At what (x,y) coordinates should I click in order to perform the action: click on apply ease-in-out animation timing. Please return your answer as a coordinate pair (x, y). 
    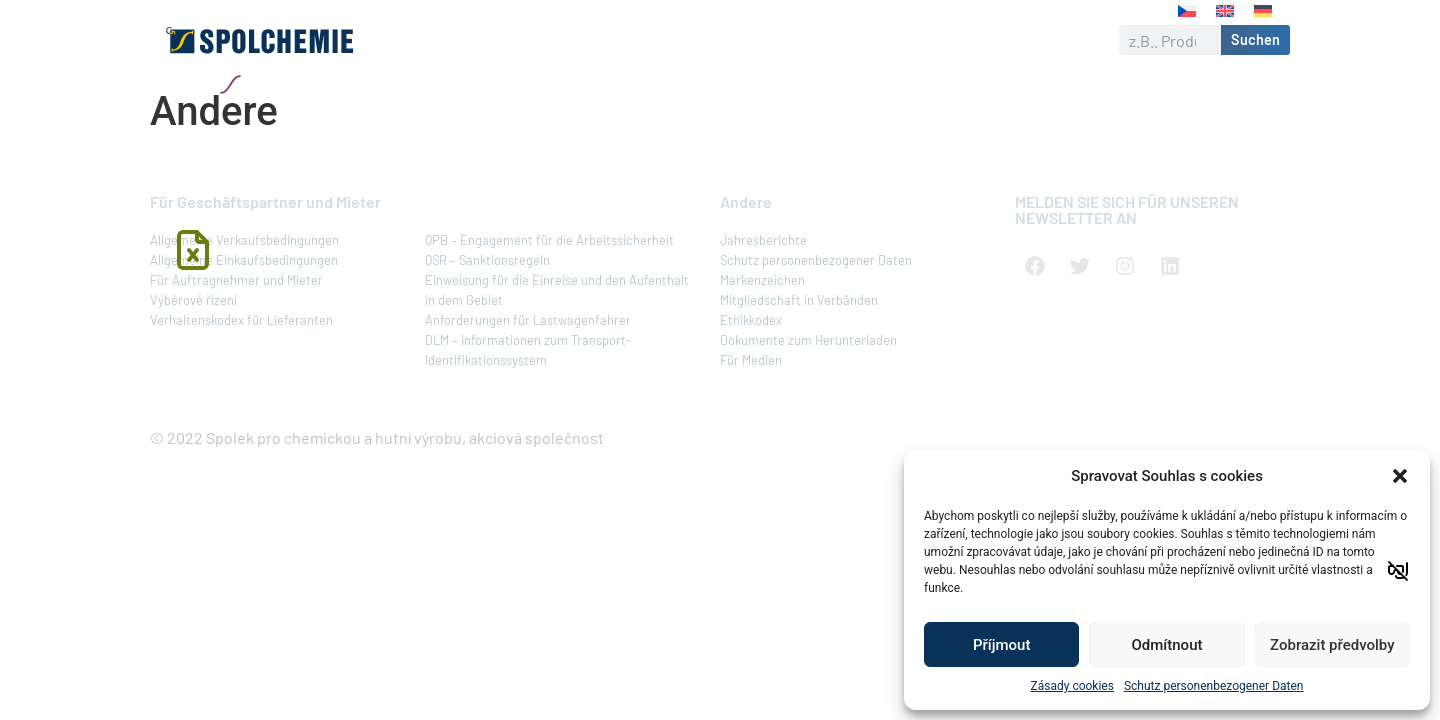
    Looking at the image, I should click on (230, 84).